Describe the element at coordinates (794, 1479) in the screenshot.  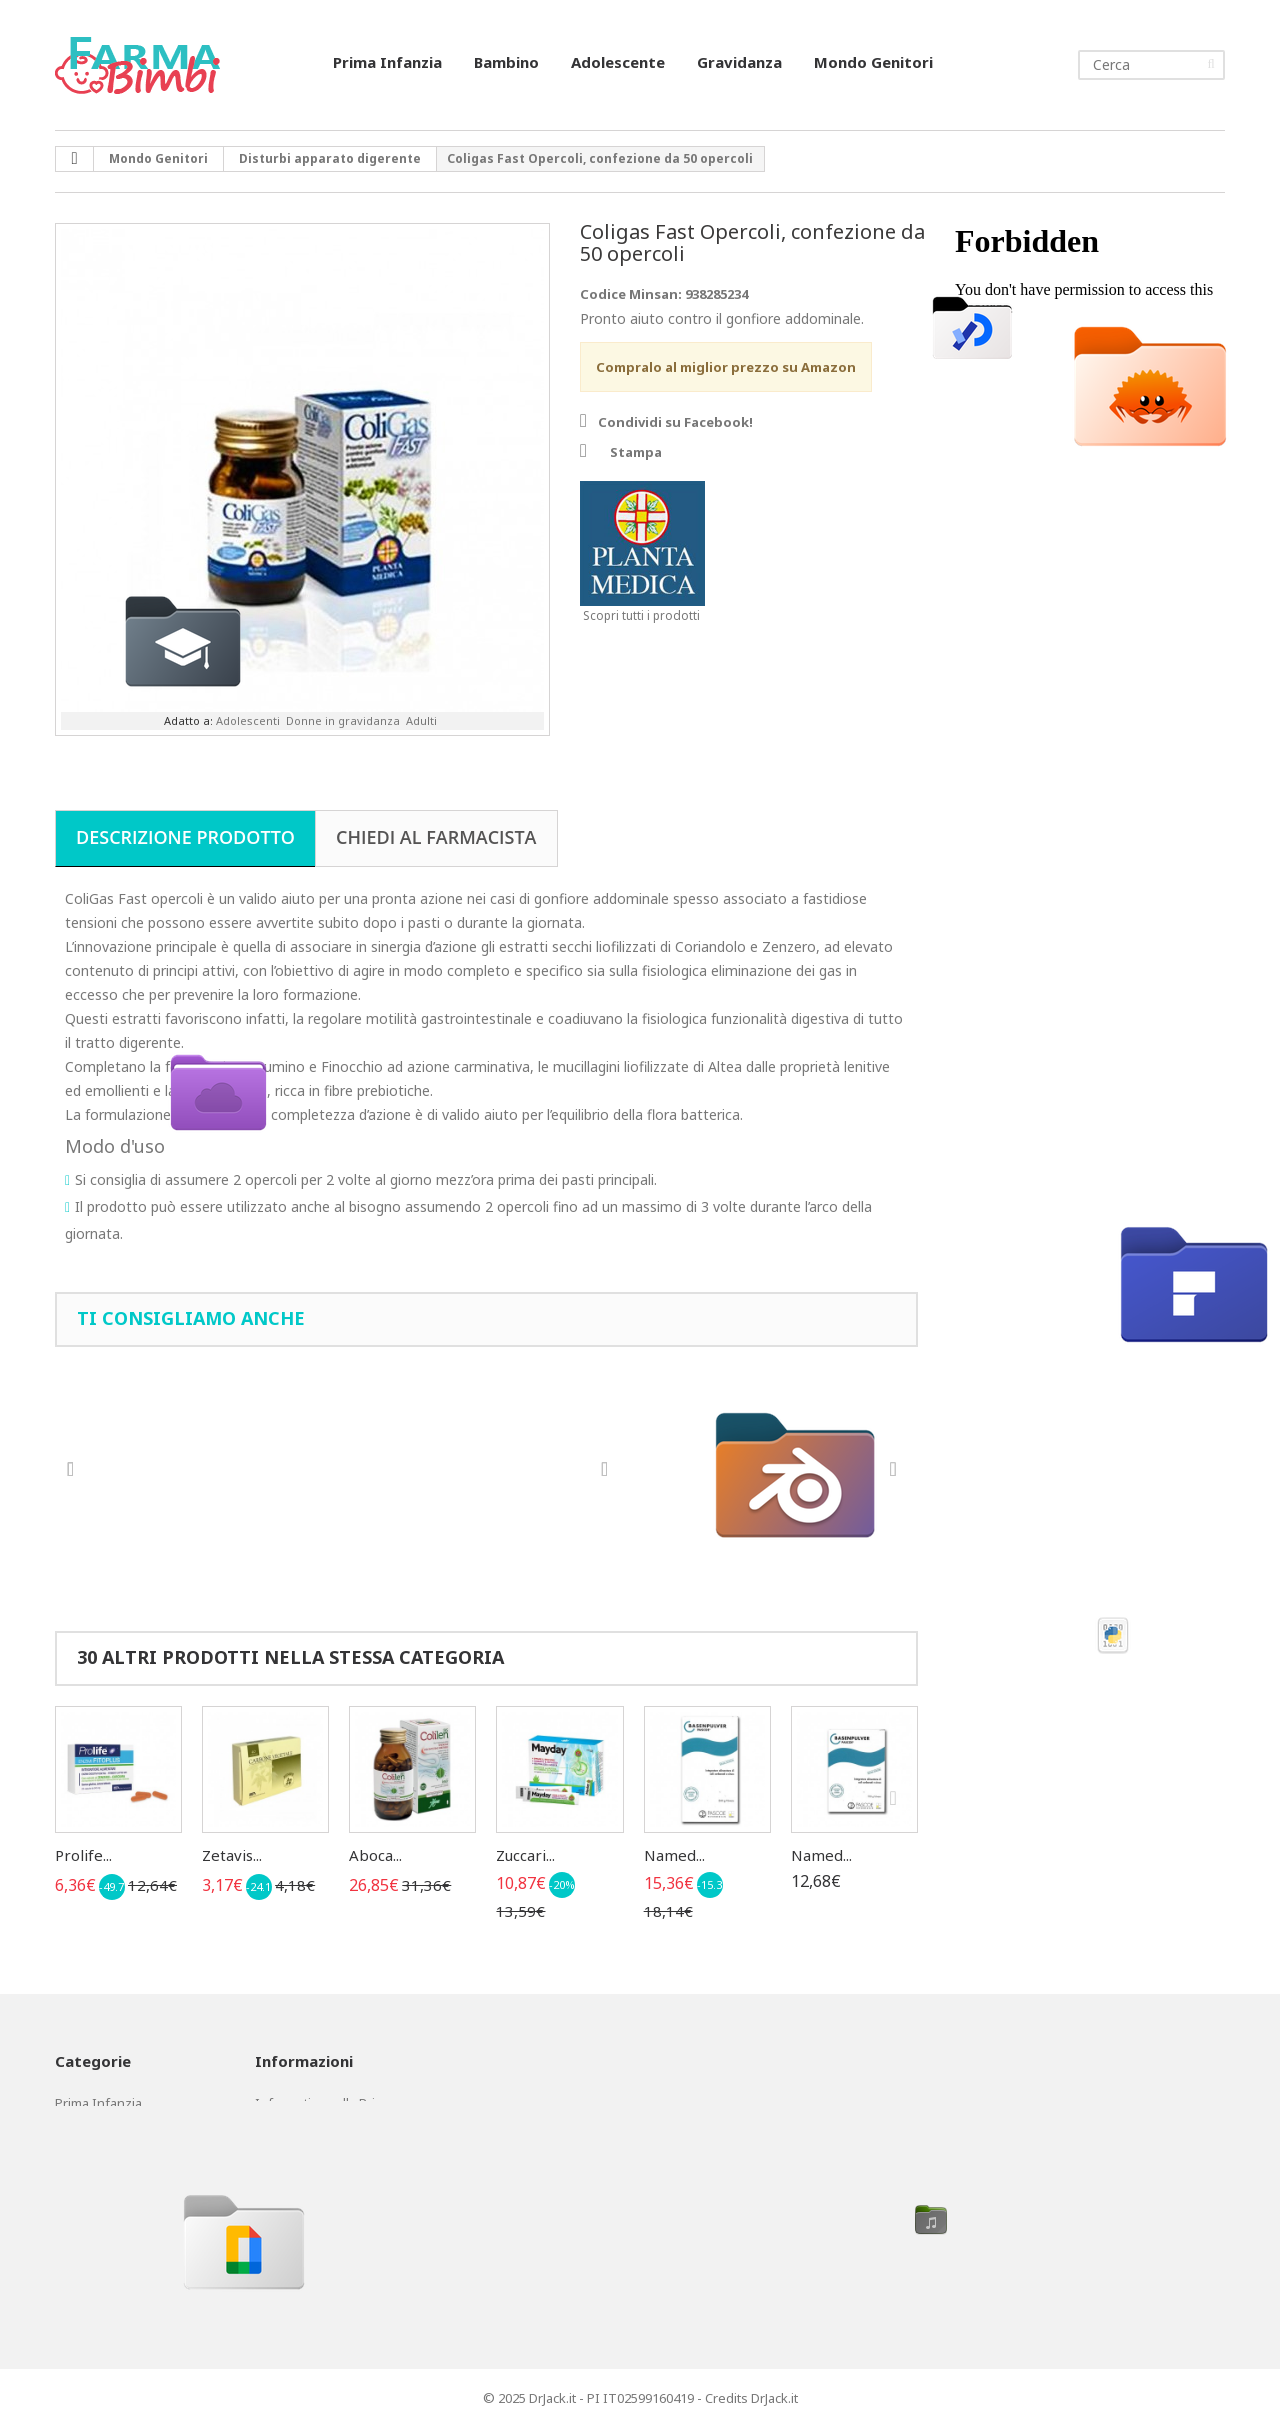
I see `open folder containing Blender project files` at that location.